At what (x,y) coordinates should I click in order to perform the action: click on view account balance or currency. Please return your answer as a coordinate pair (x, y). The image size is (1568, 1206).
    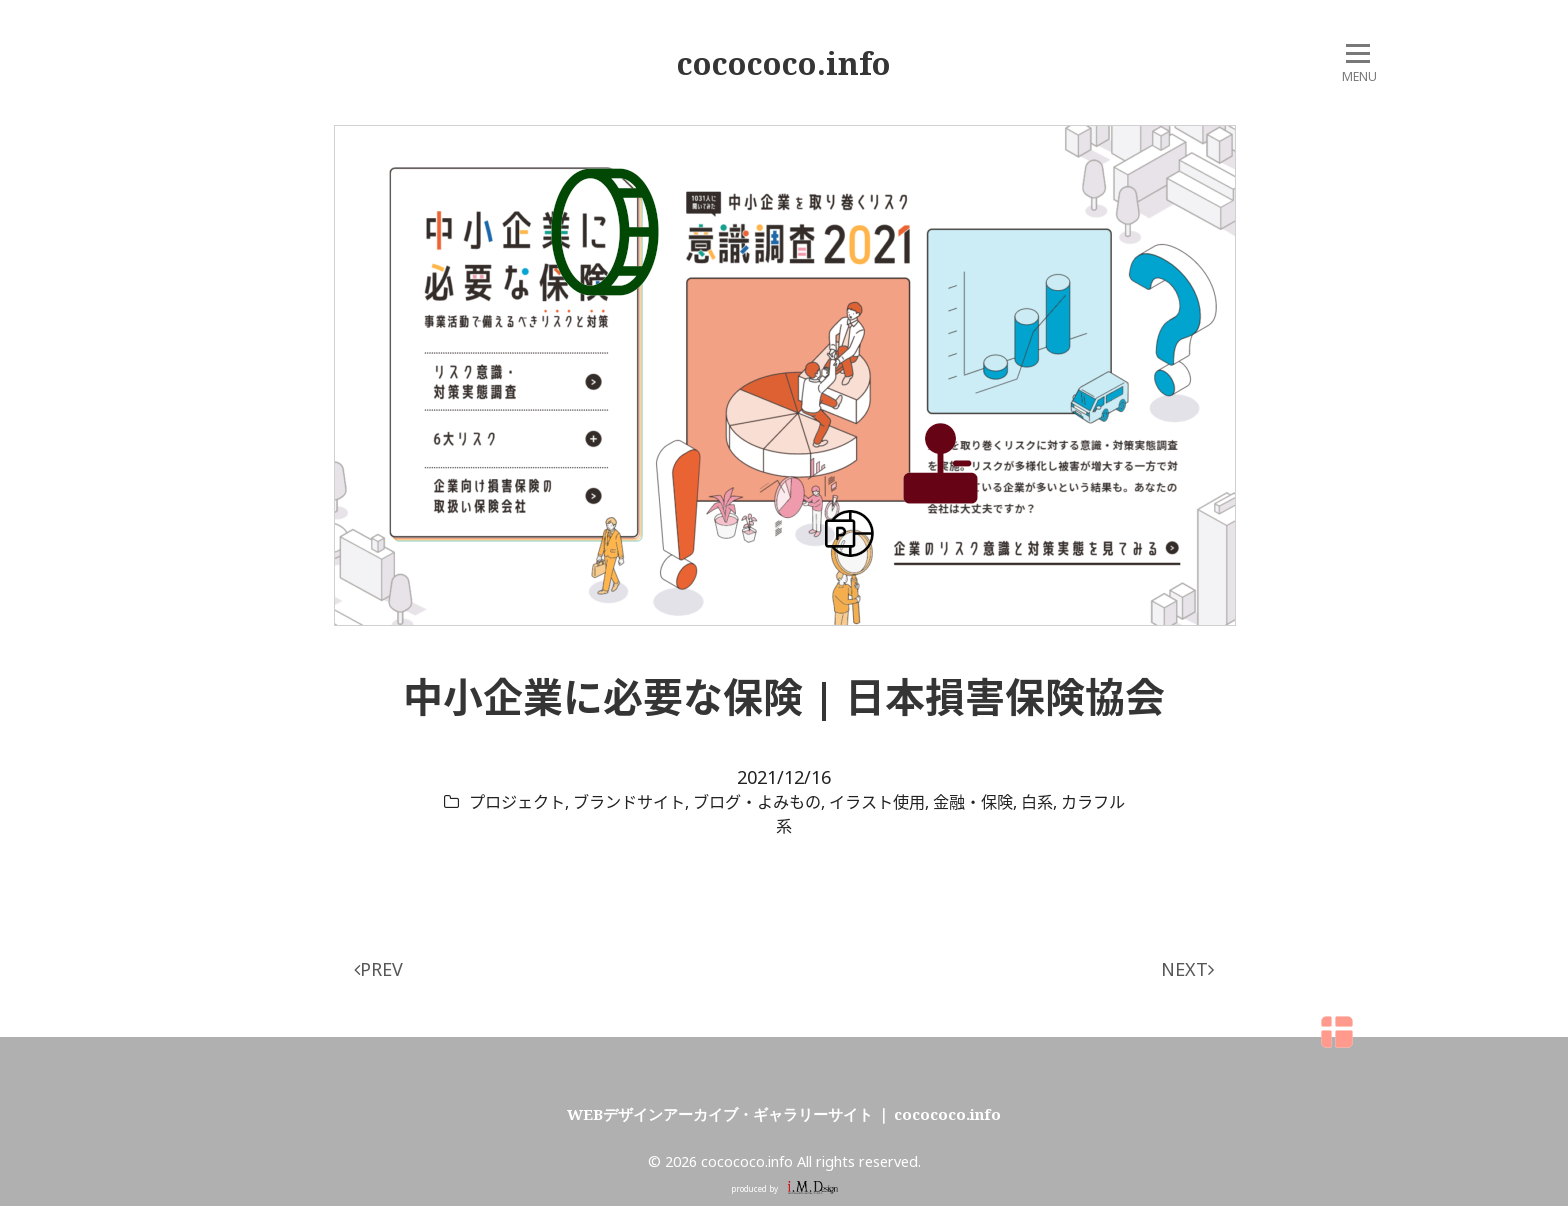
    Looking at the image, I should click on (605, 232).